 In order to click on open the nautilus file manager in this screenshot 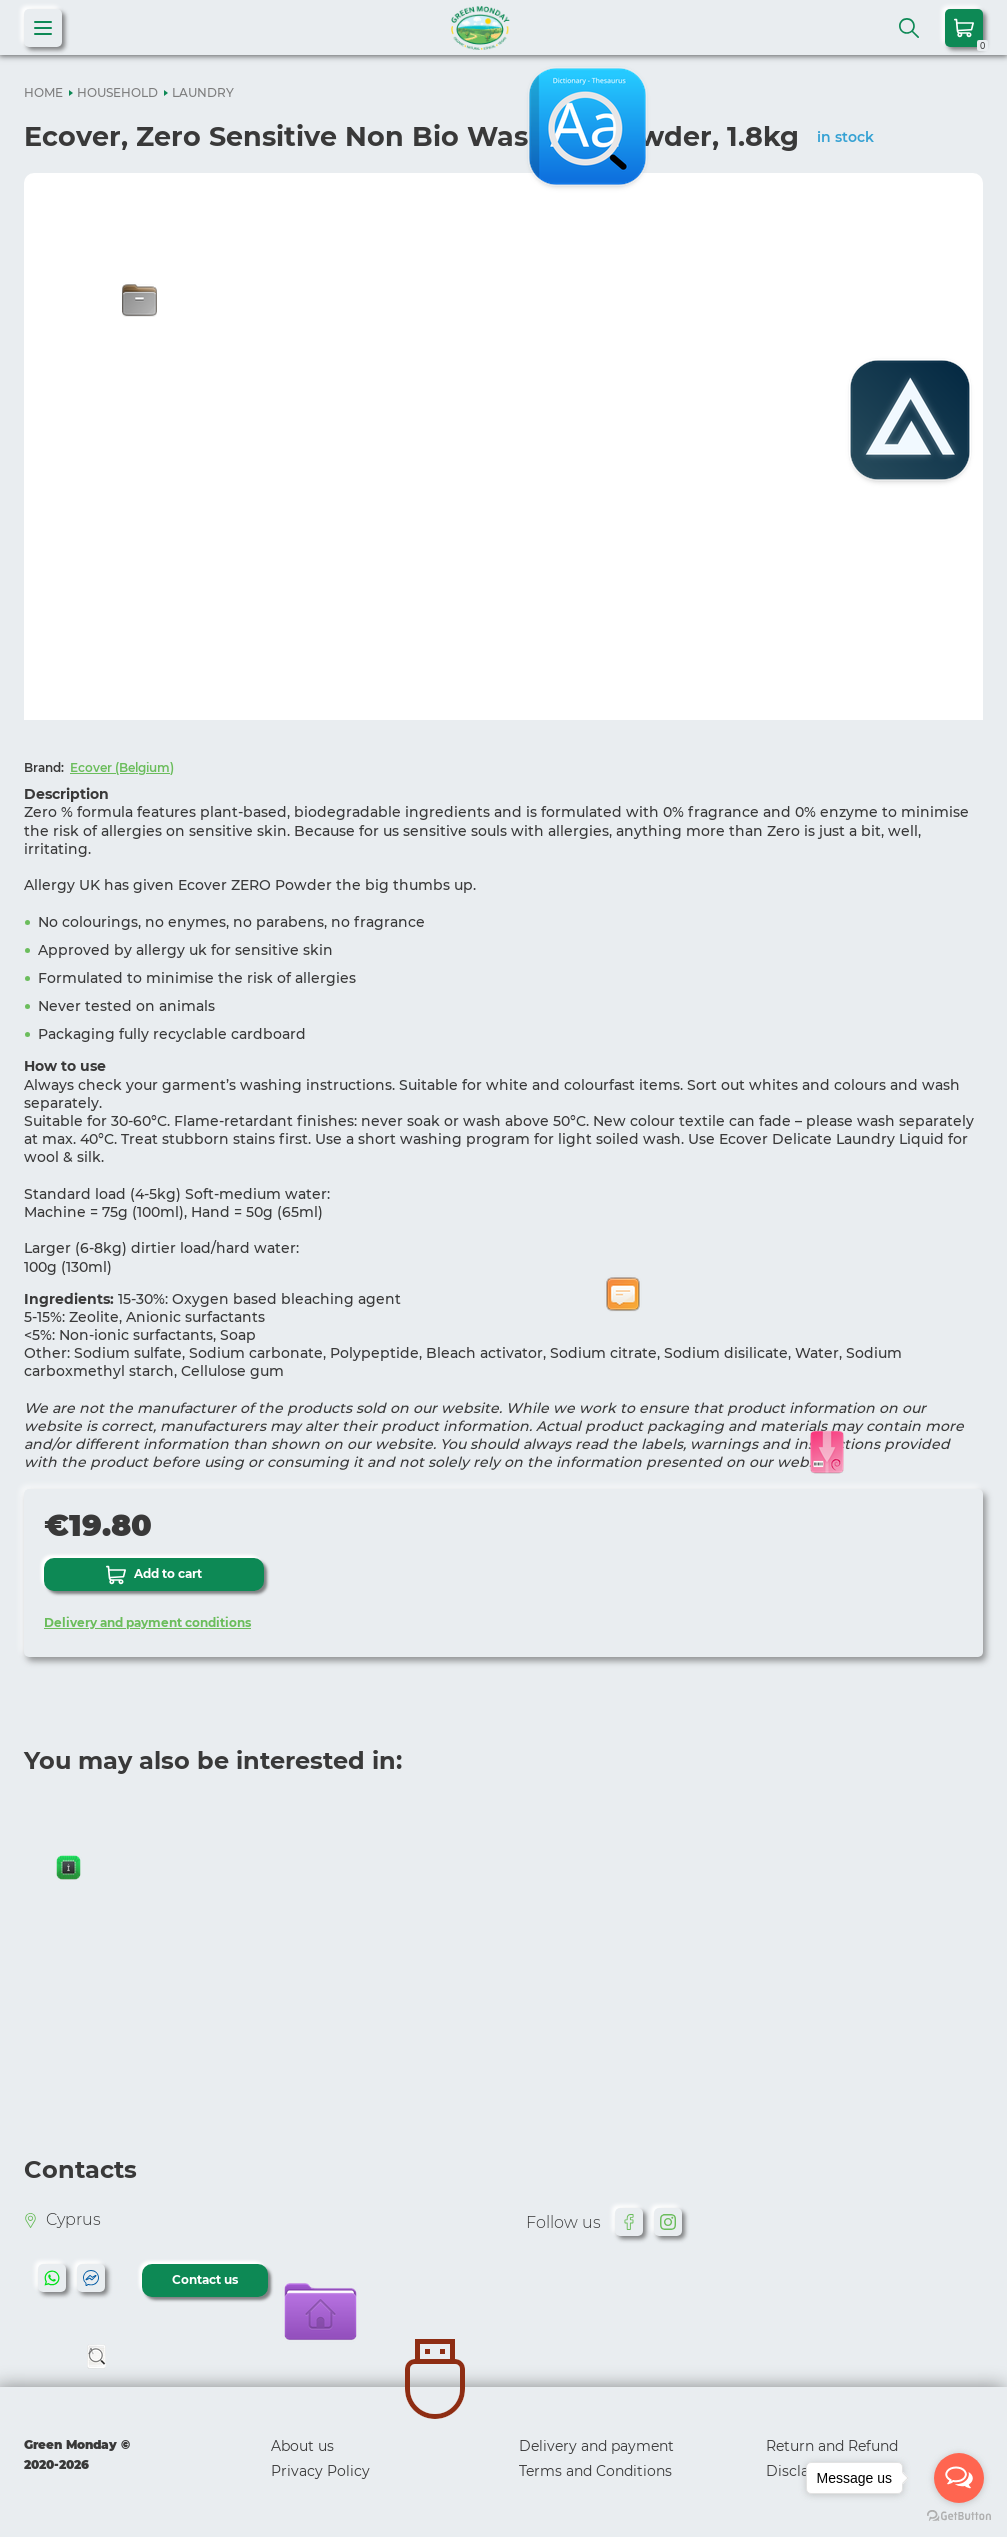, I will do `click(139, 299)`.